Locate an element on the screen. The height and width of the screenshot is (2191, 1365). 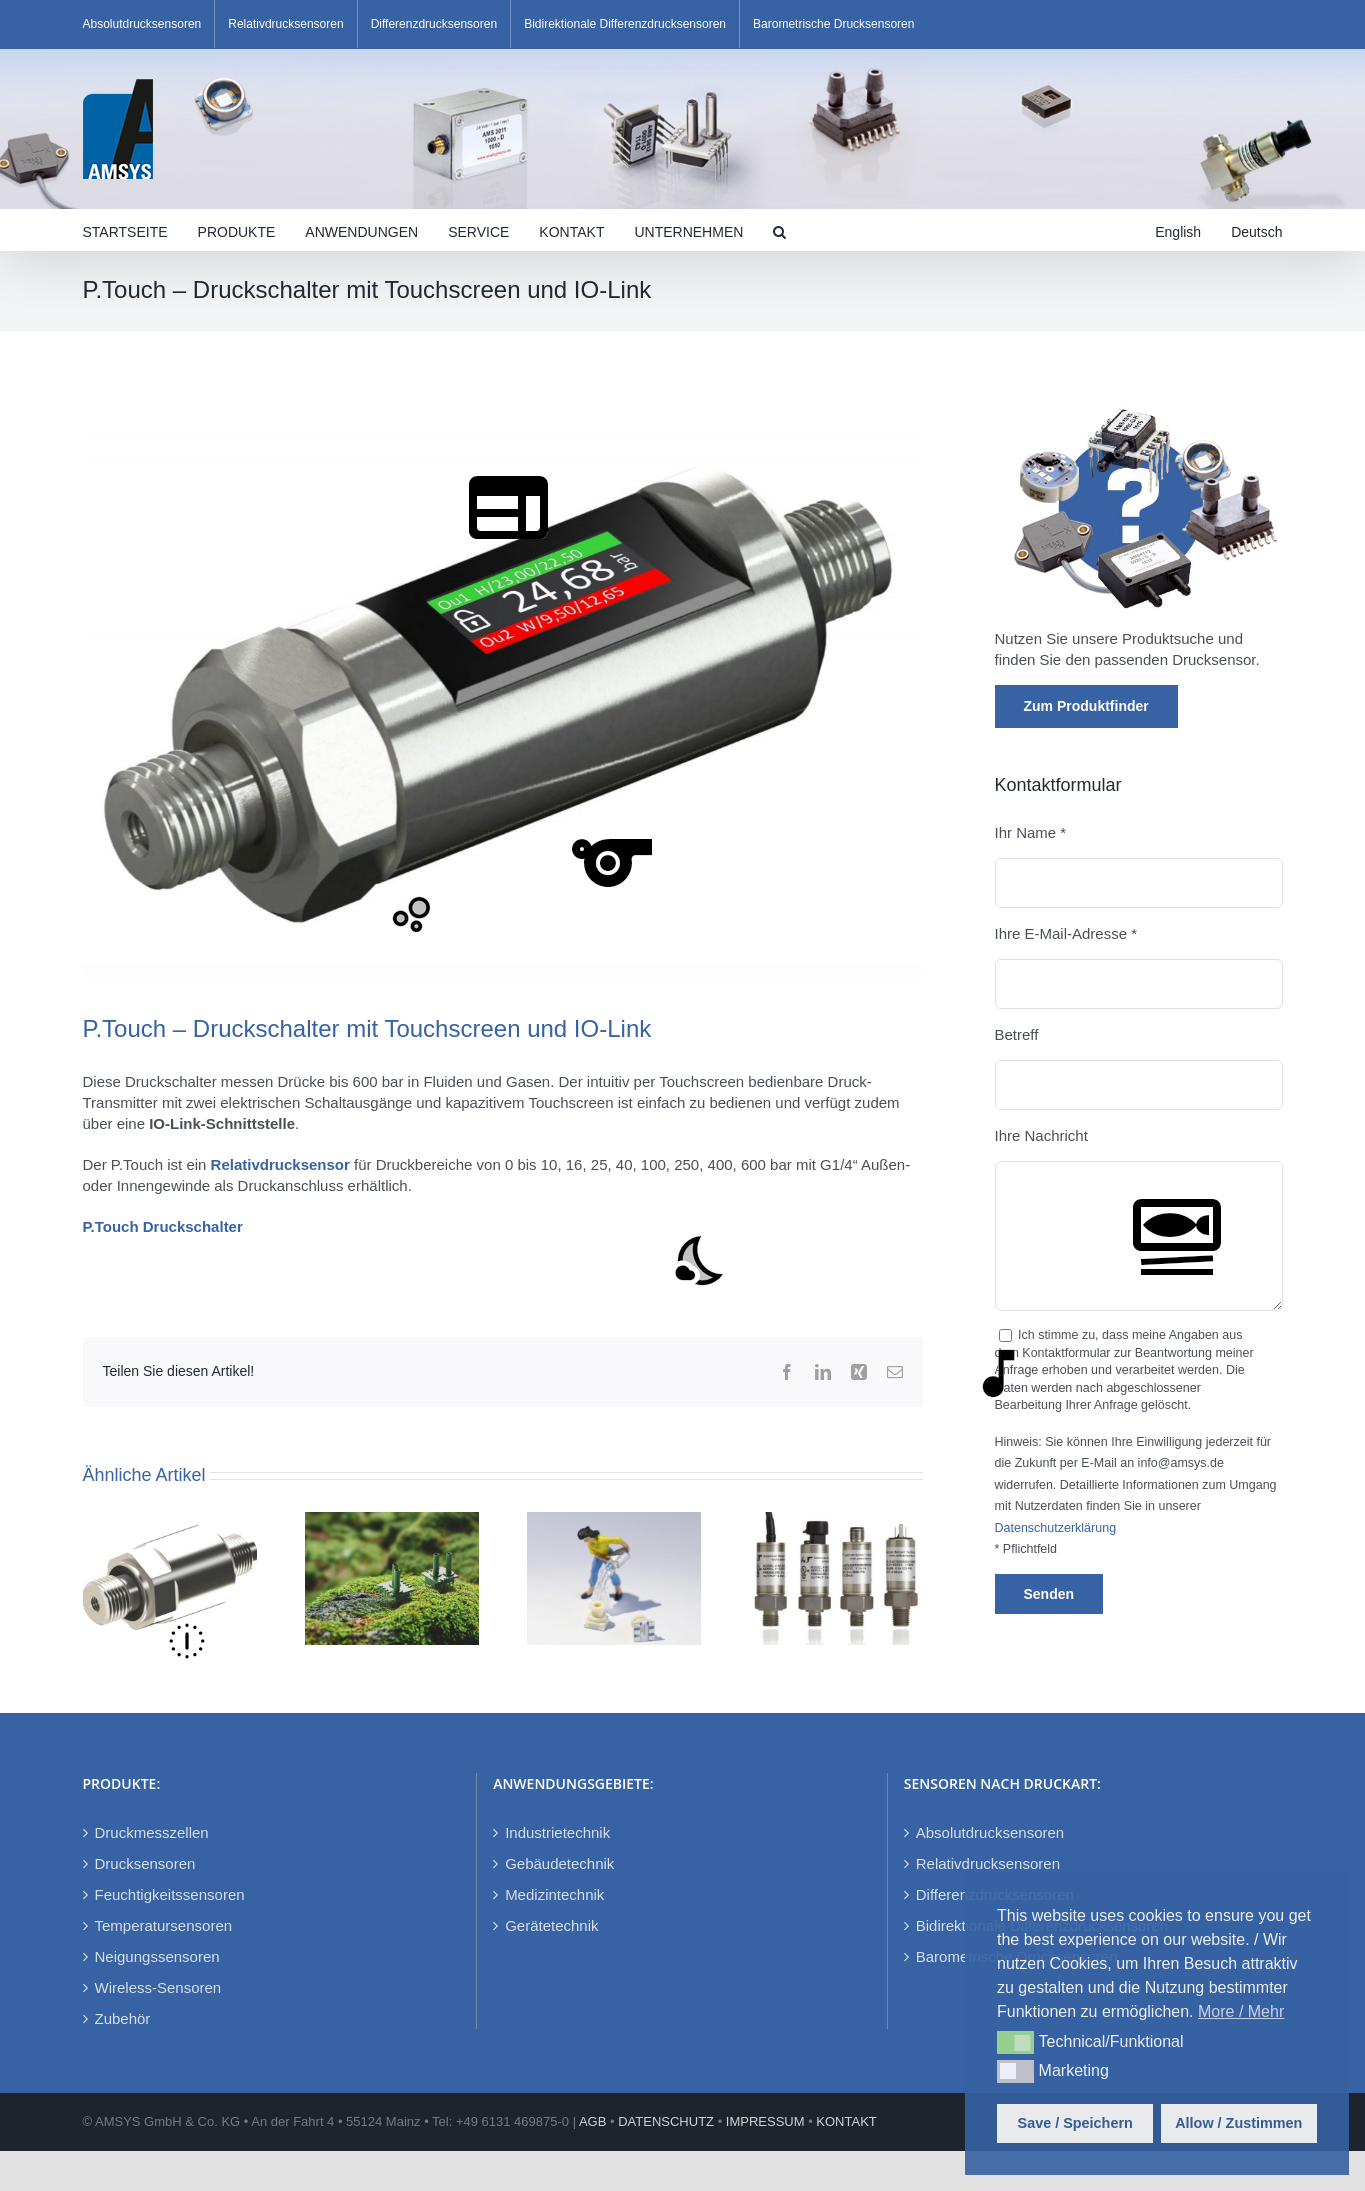
access sports features or content is located at coordinates (612, 863).